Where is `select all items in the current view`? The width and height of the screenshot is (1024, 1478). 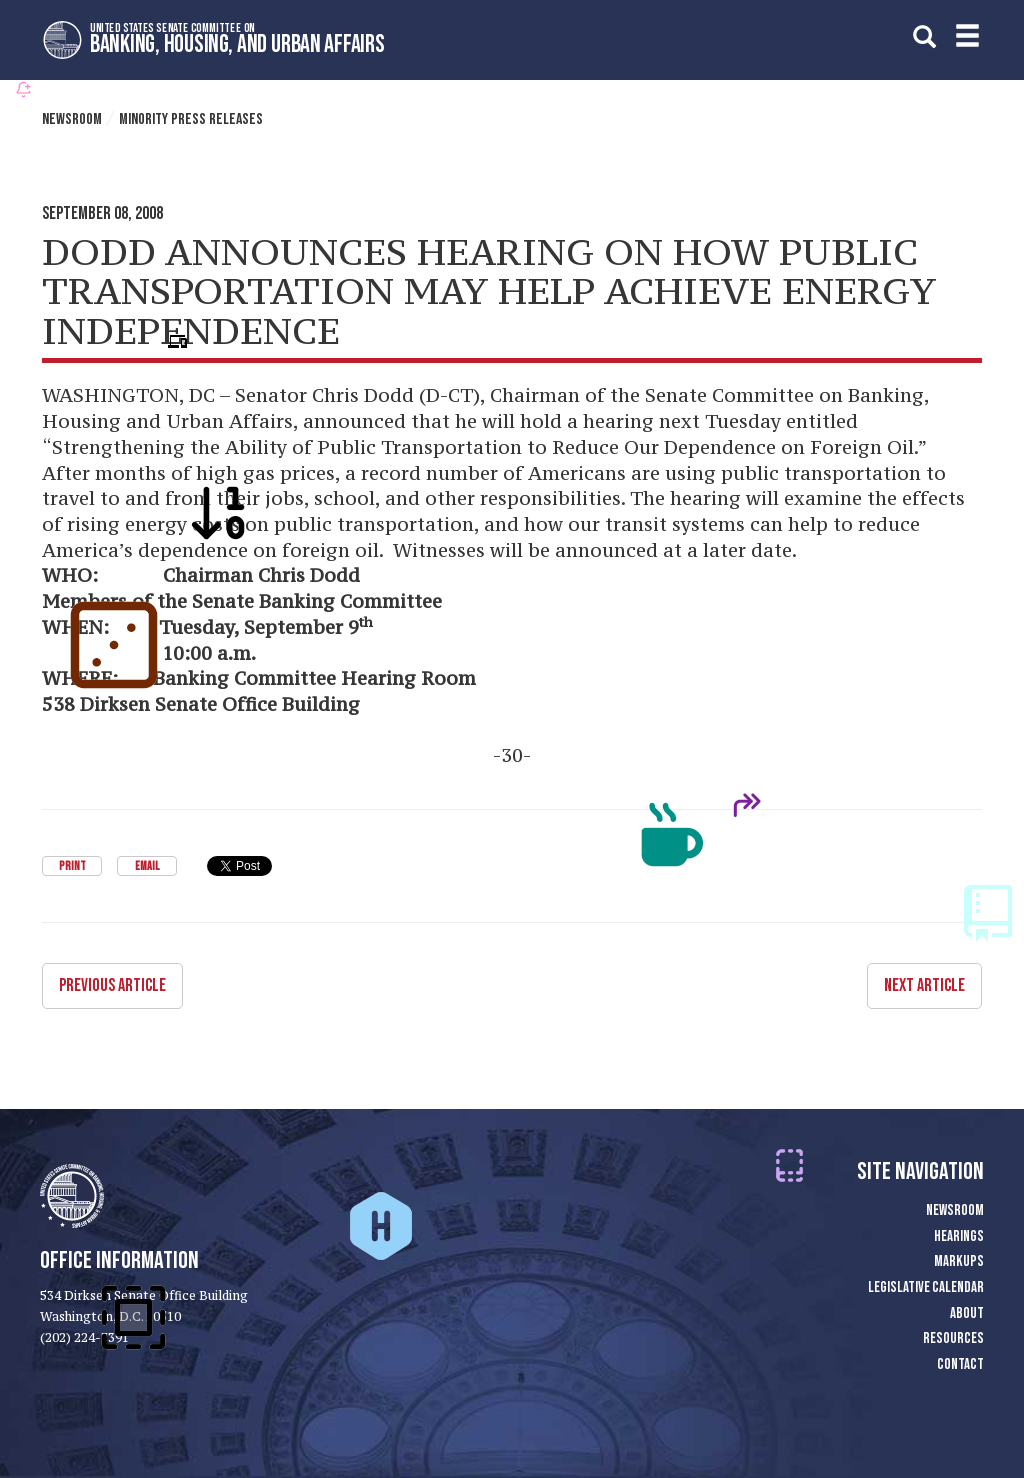
select all items in the current view is located at coordinates (133, 1317).